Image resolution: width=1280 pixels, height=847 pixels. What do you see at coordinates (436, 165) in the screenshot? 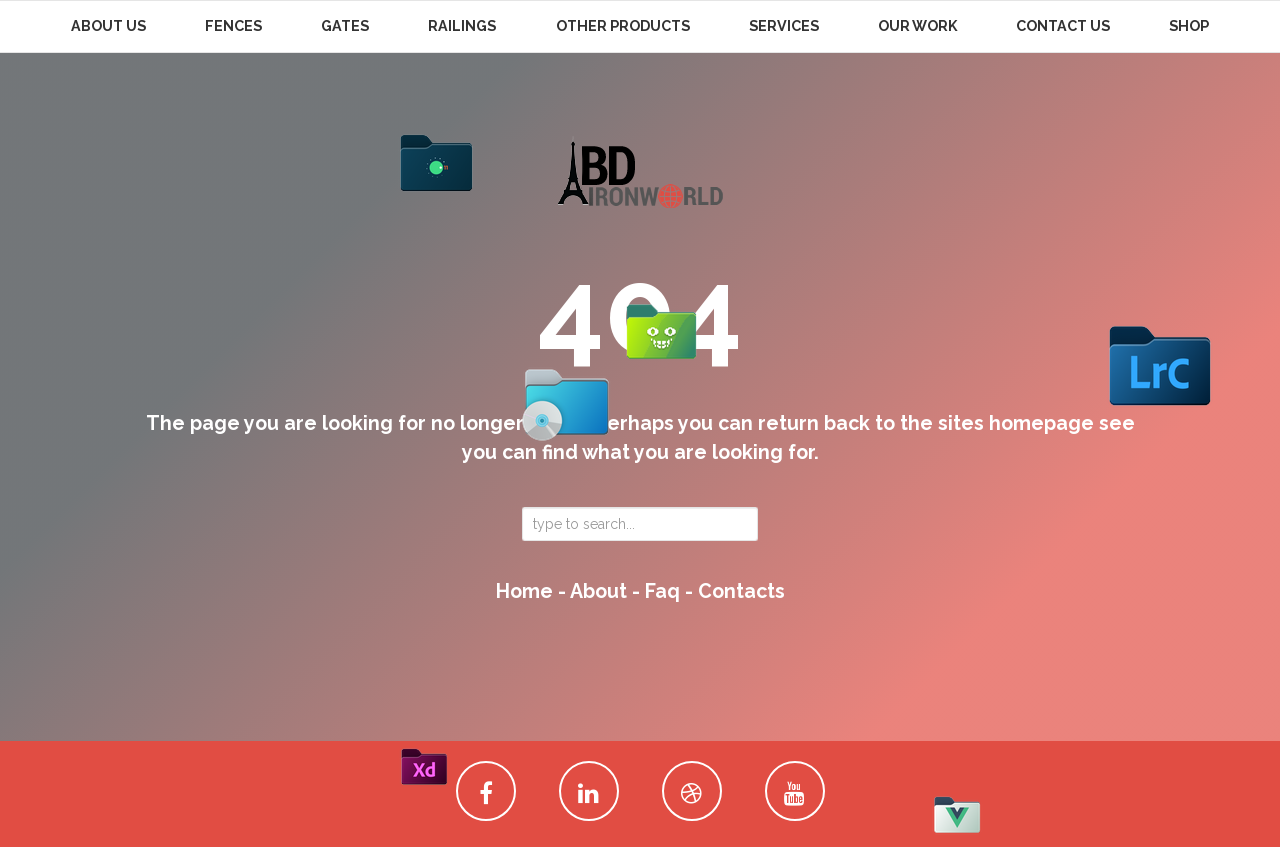
I see `open android 11 system folder` at bounding box center [436, 165].